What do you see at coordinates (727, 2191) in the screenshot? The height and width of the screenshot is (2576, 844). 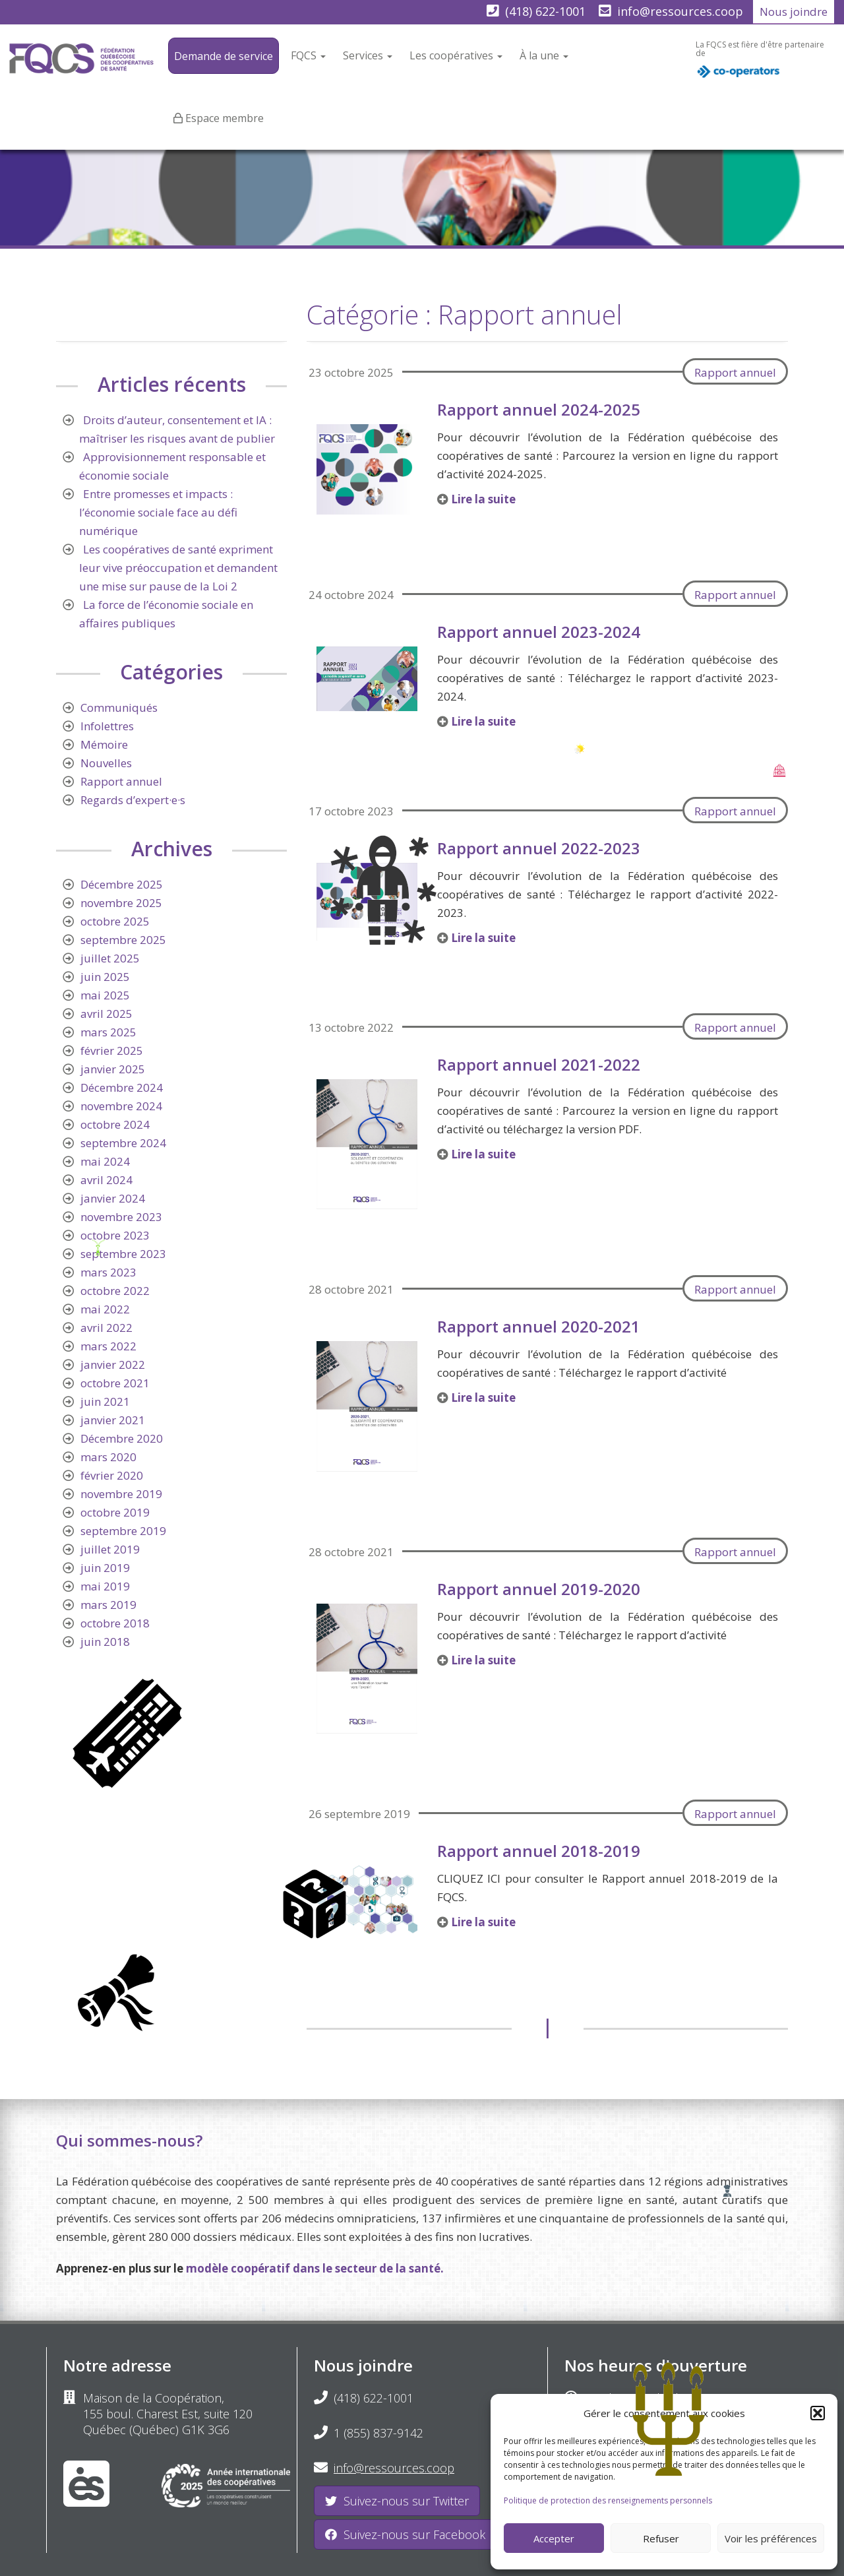 I see `access cooking or recipe features` at bounding box center [727, 2191].